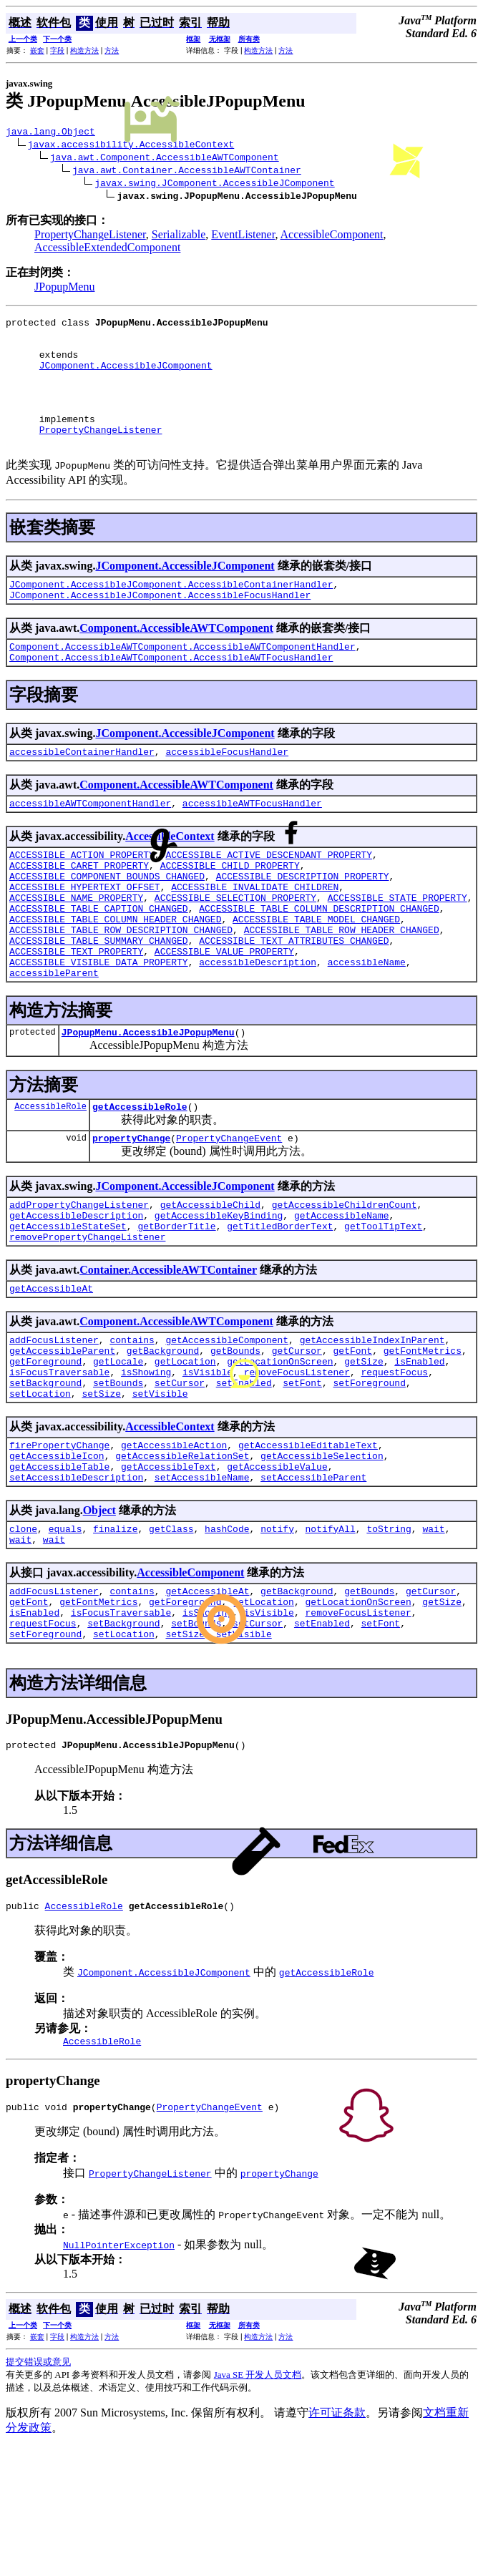  Describe the element at coordinates (375, 2263) in the screenshot. I see `open the Boost mobile app` at that location.